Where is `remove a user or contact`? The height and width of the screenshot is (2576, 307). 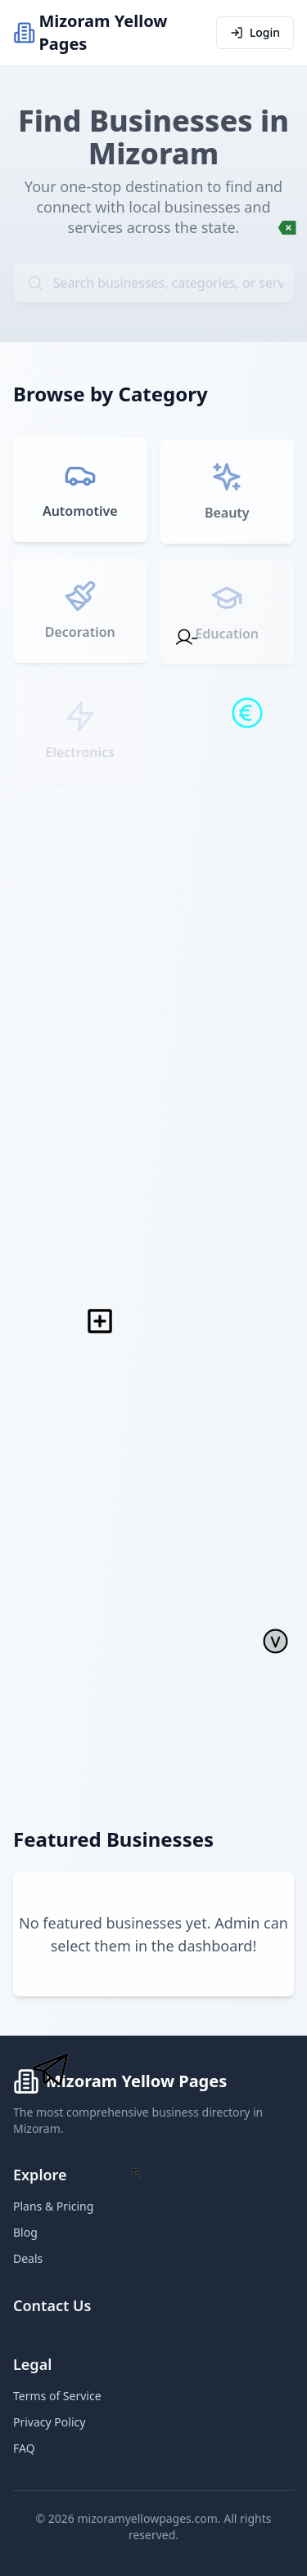 remove a user or contact is located at coordinates (186, 638).